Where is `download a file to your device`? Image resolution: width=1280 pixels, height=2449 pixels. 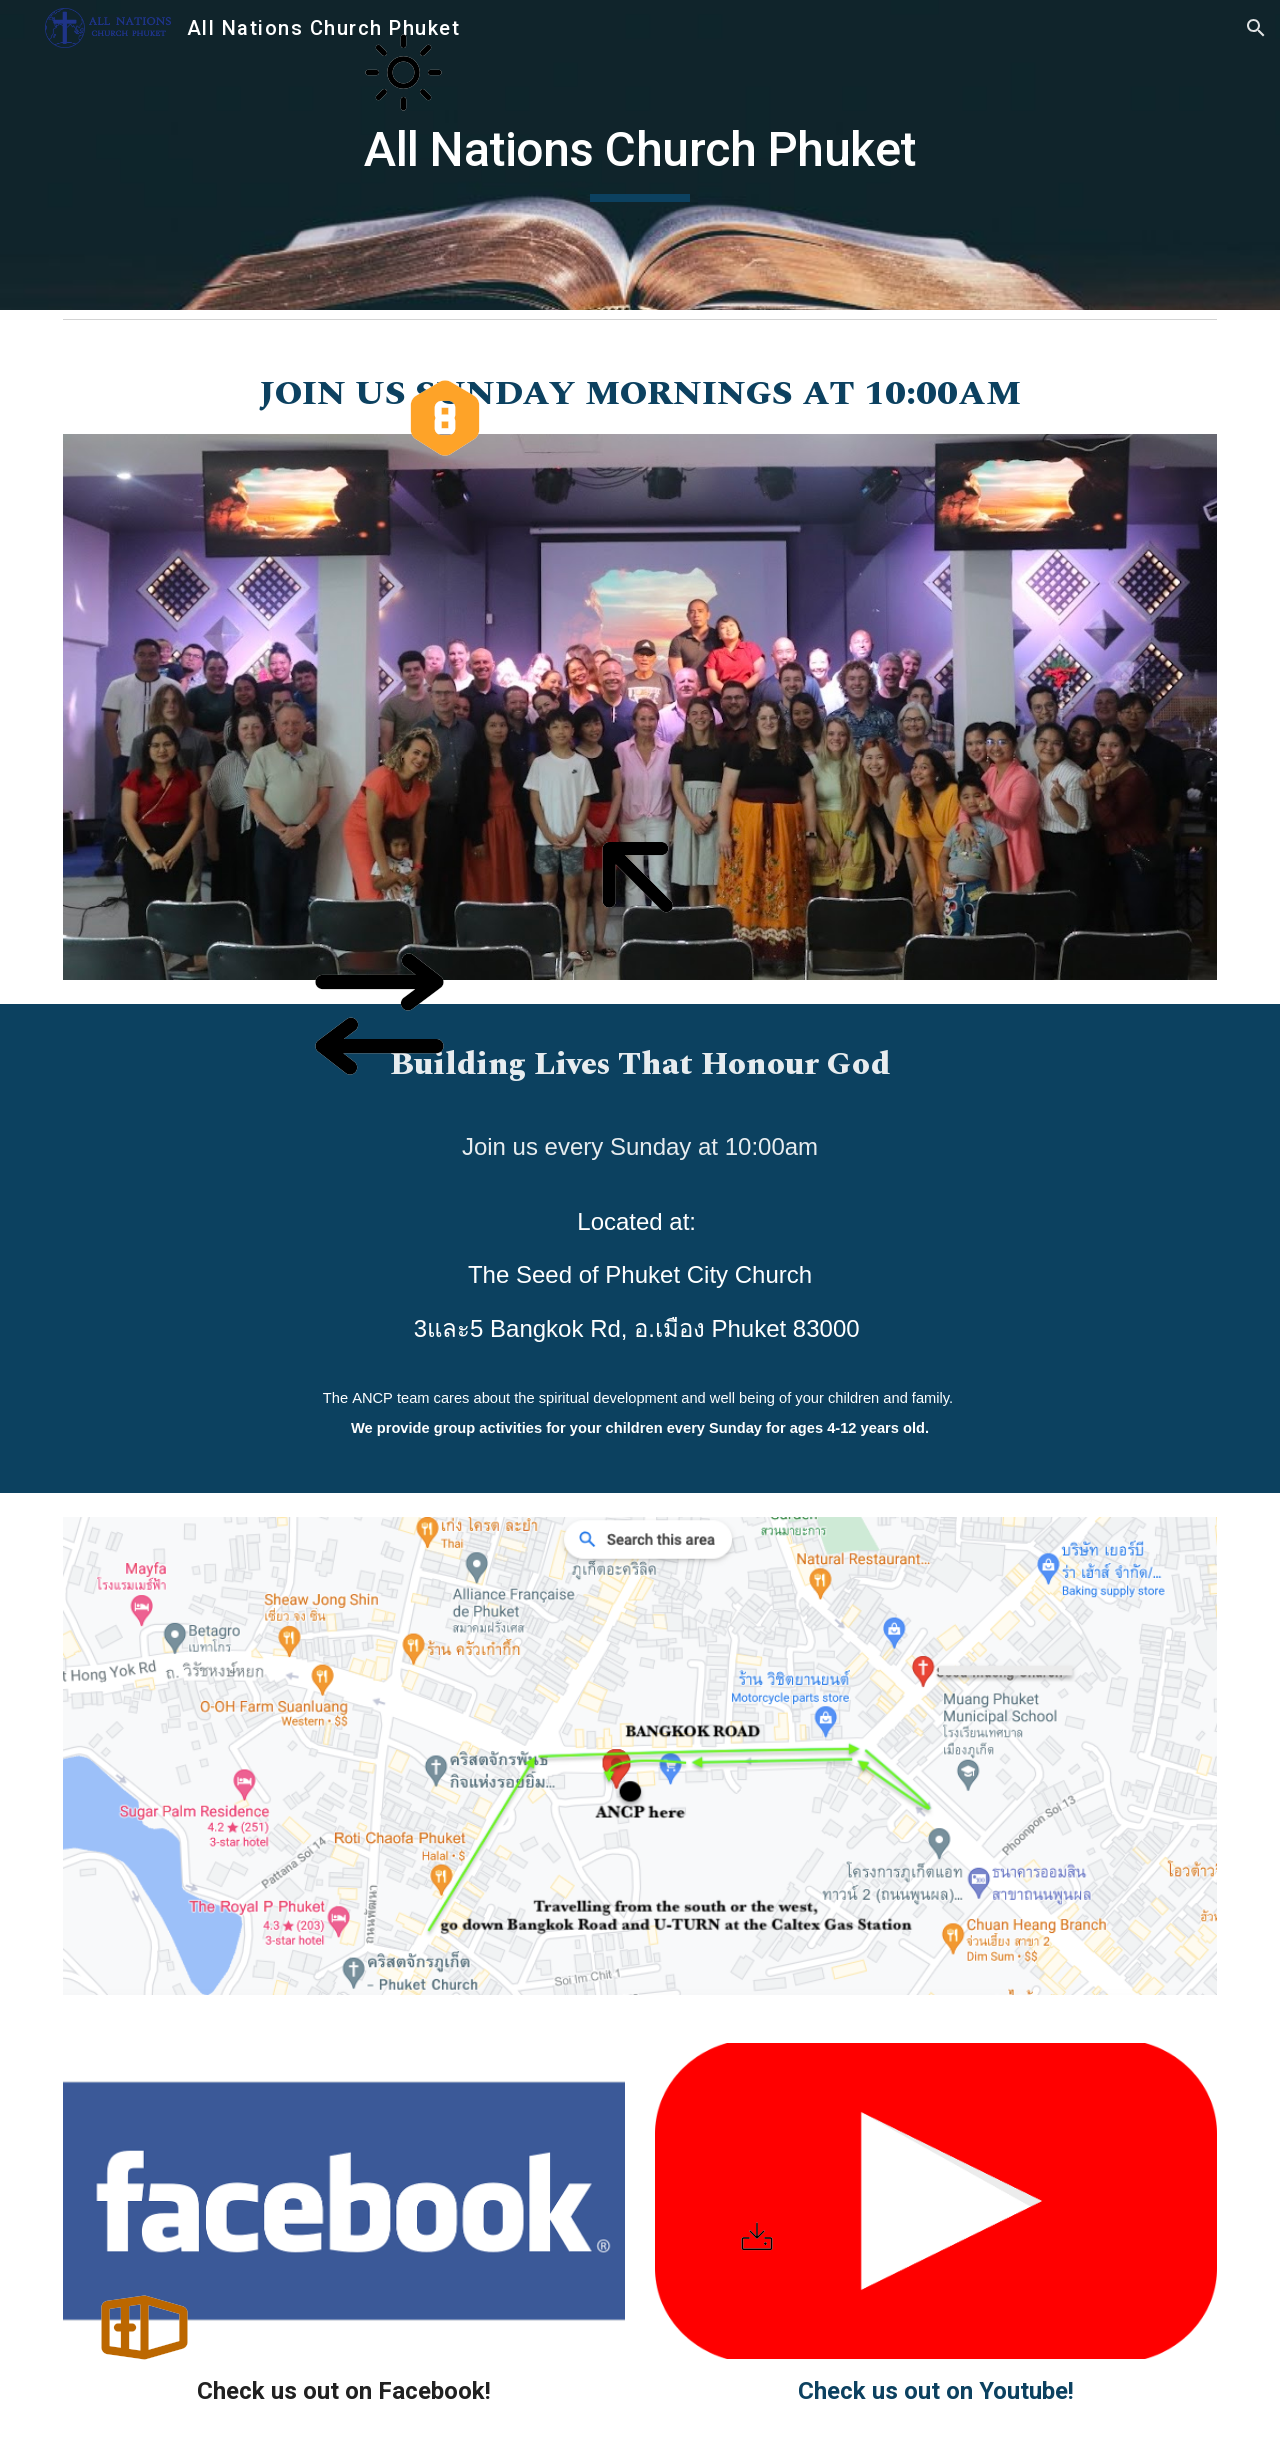 download a file to your device is located at coordinates (757, 2238).